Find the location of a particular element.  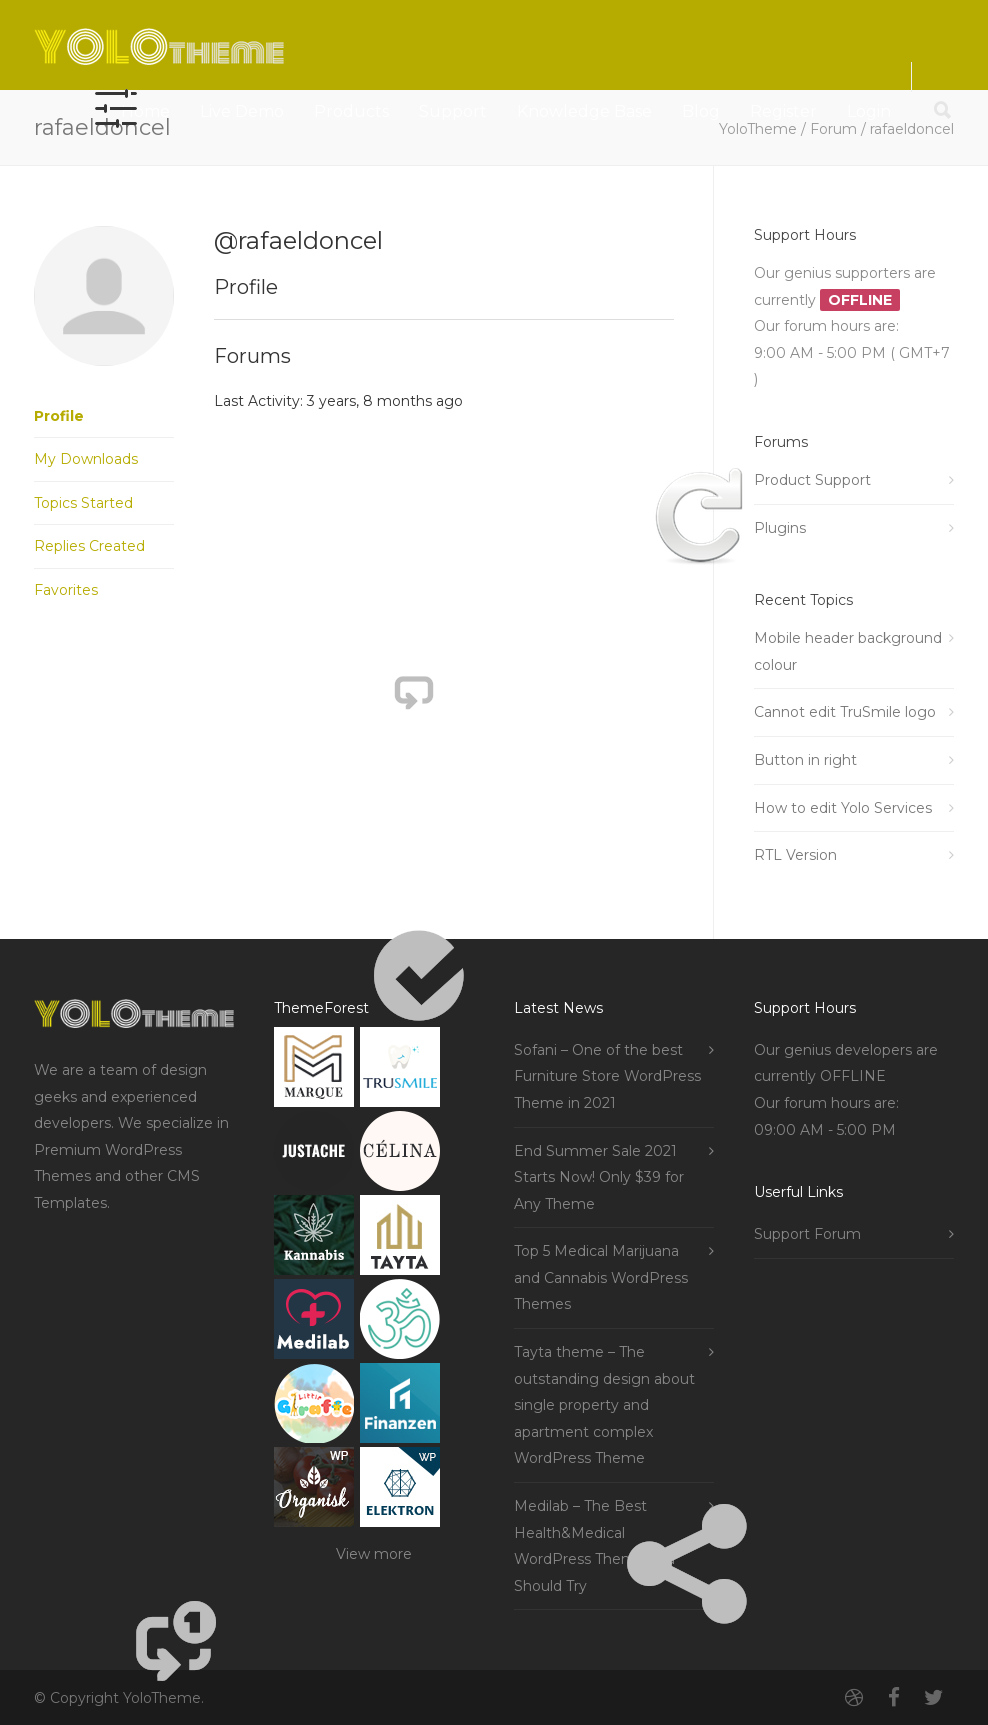

indicates a default or selected item is located at coordinates (418, 975).